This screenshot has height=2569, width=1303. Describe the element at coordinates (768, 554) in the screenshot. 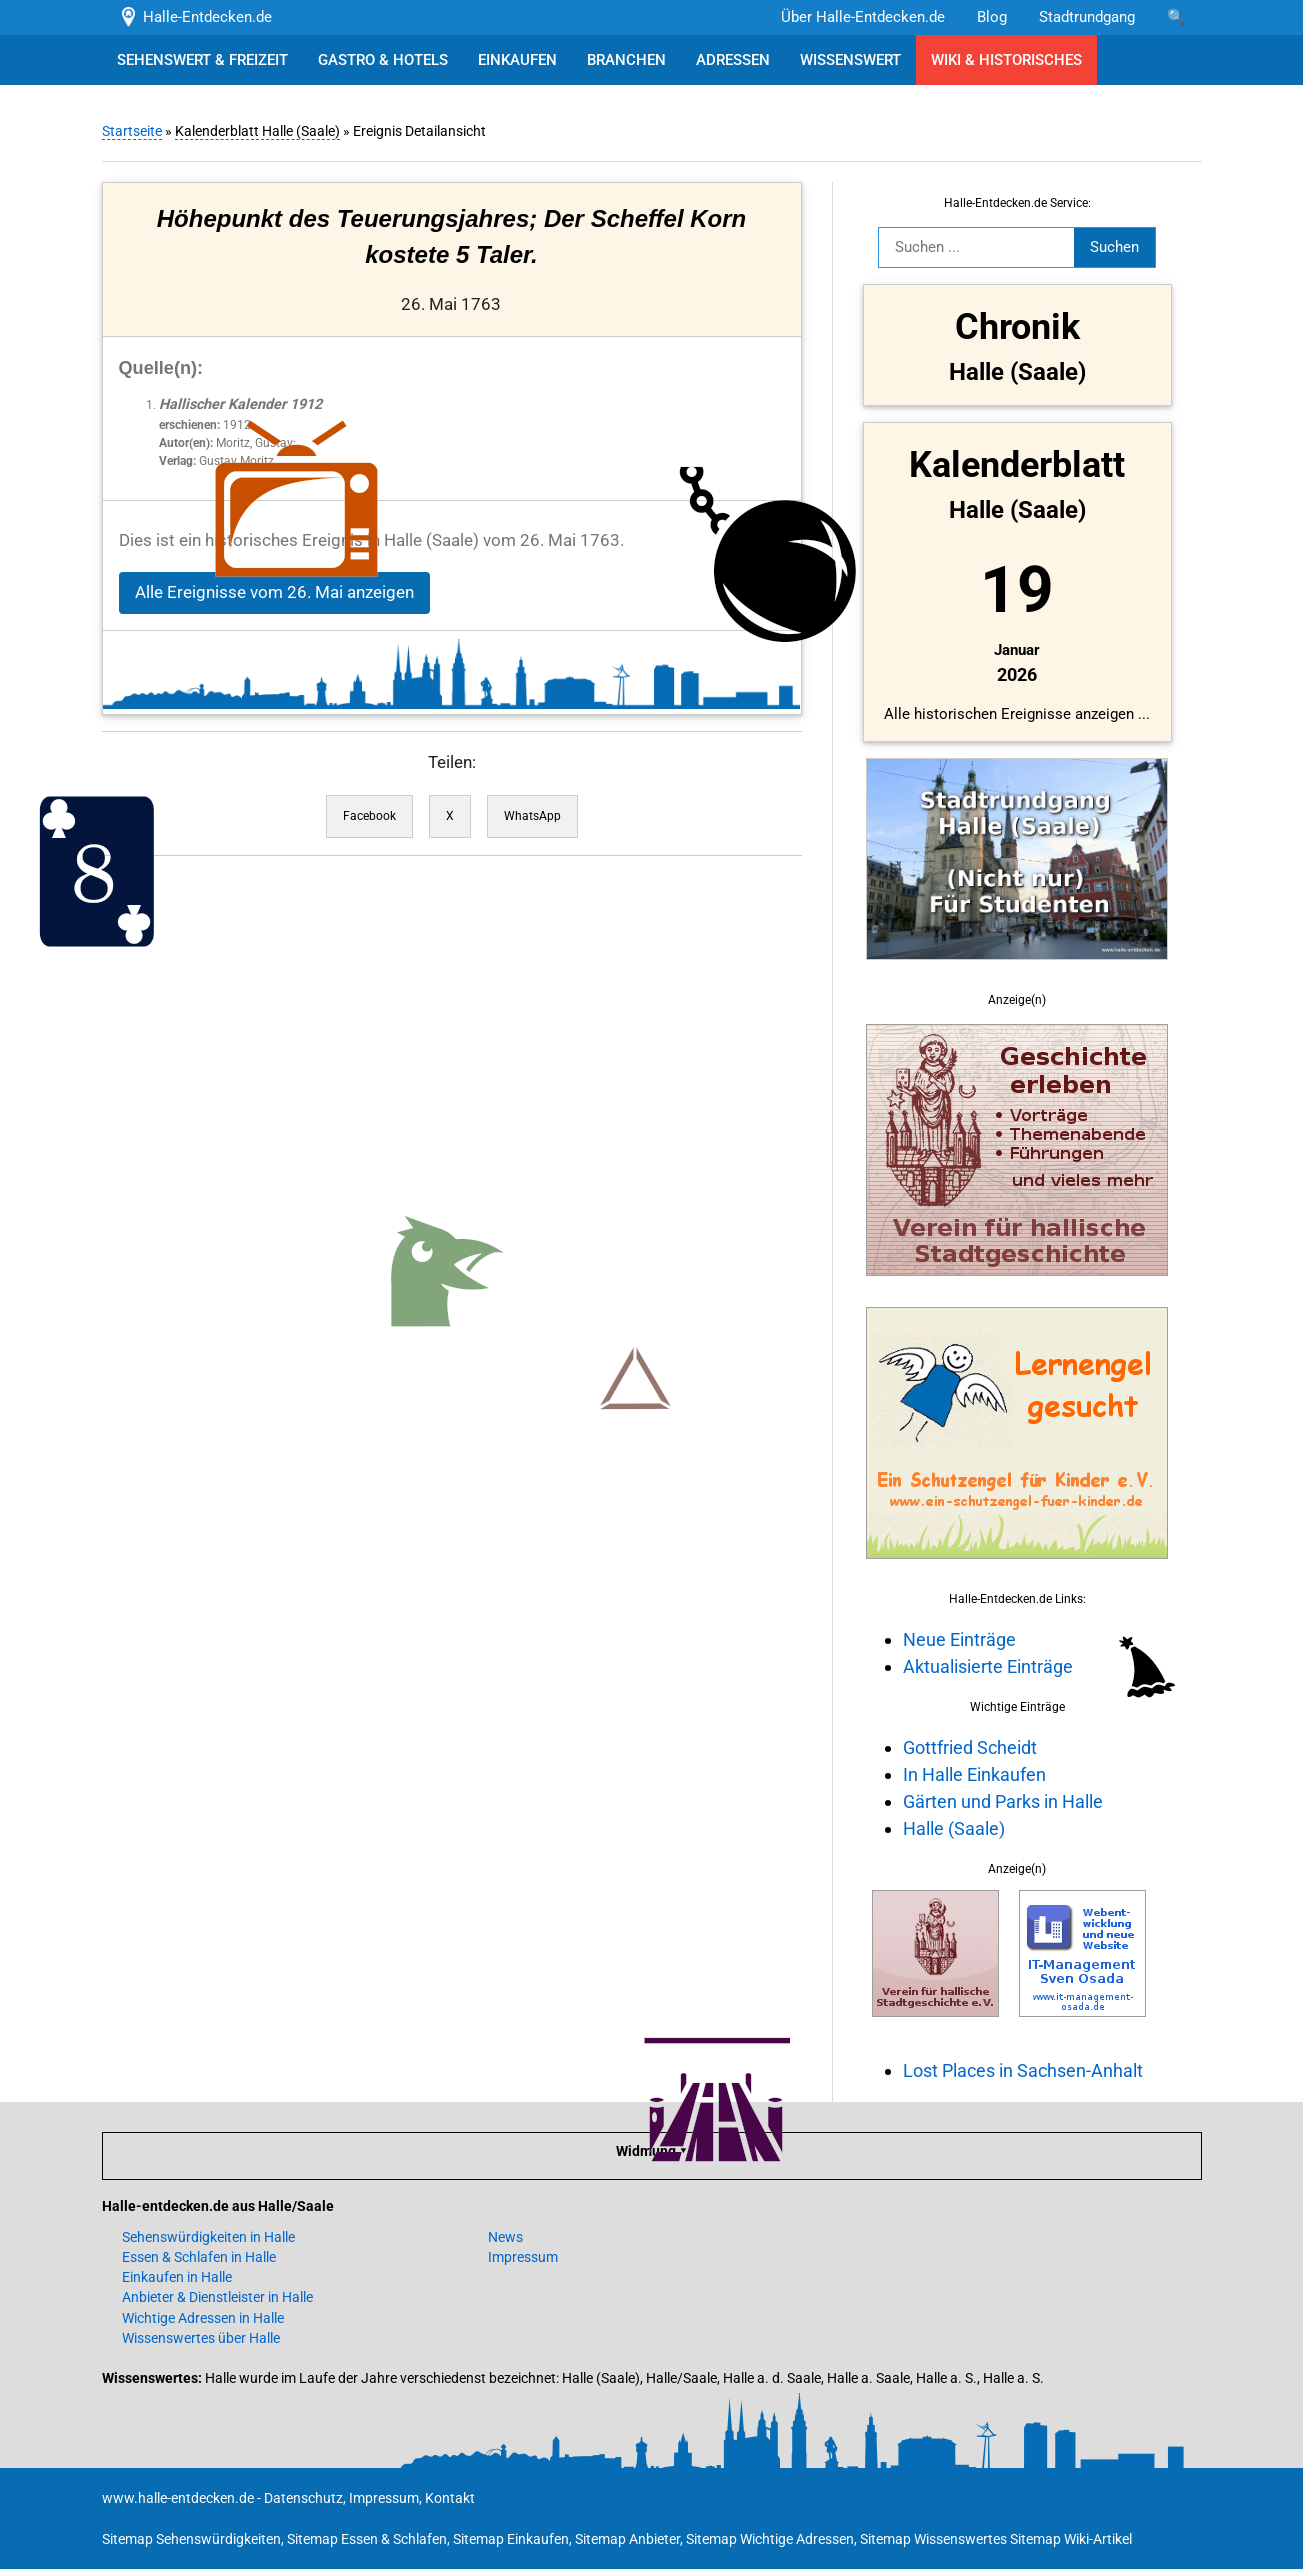

I see `demolish or destroy an item` at that location.